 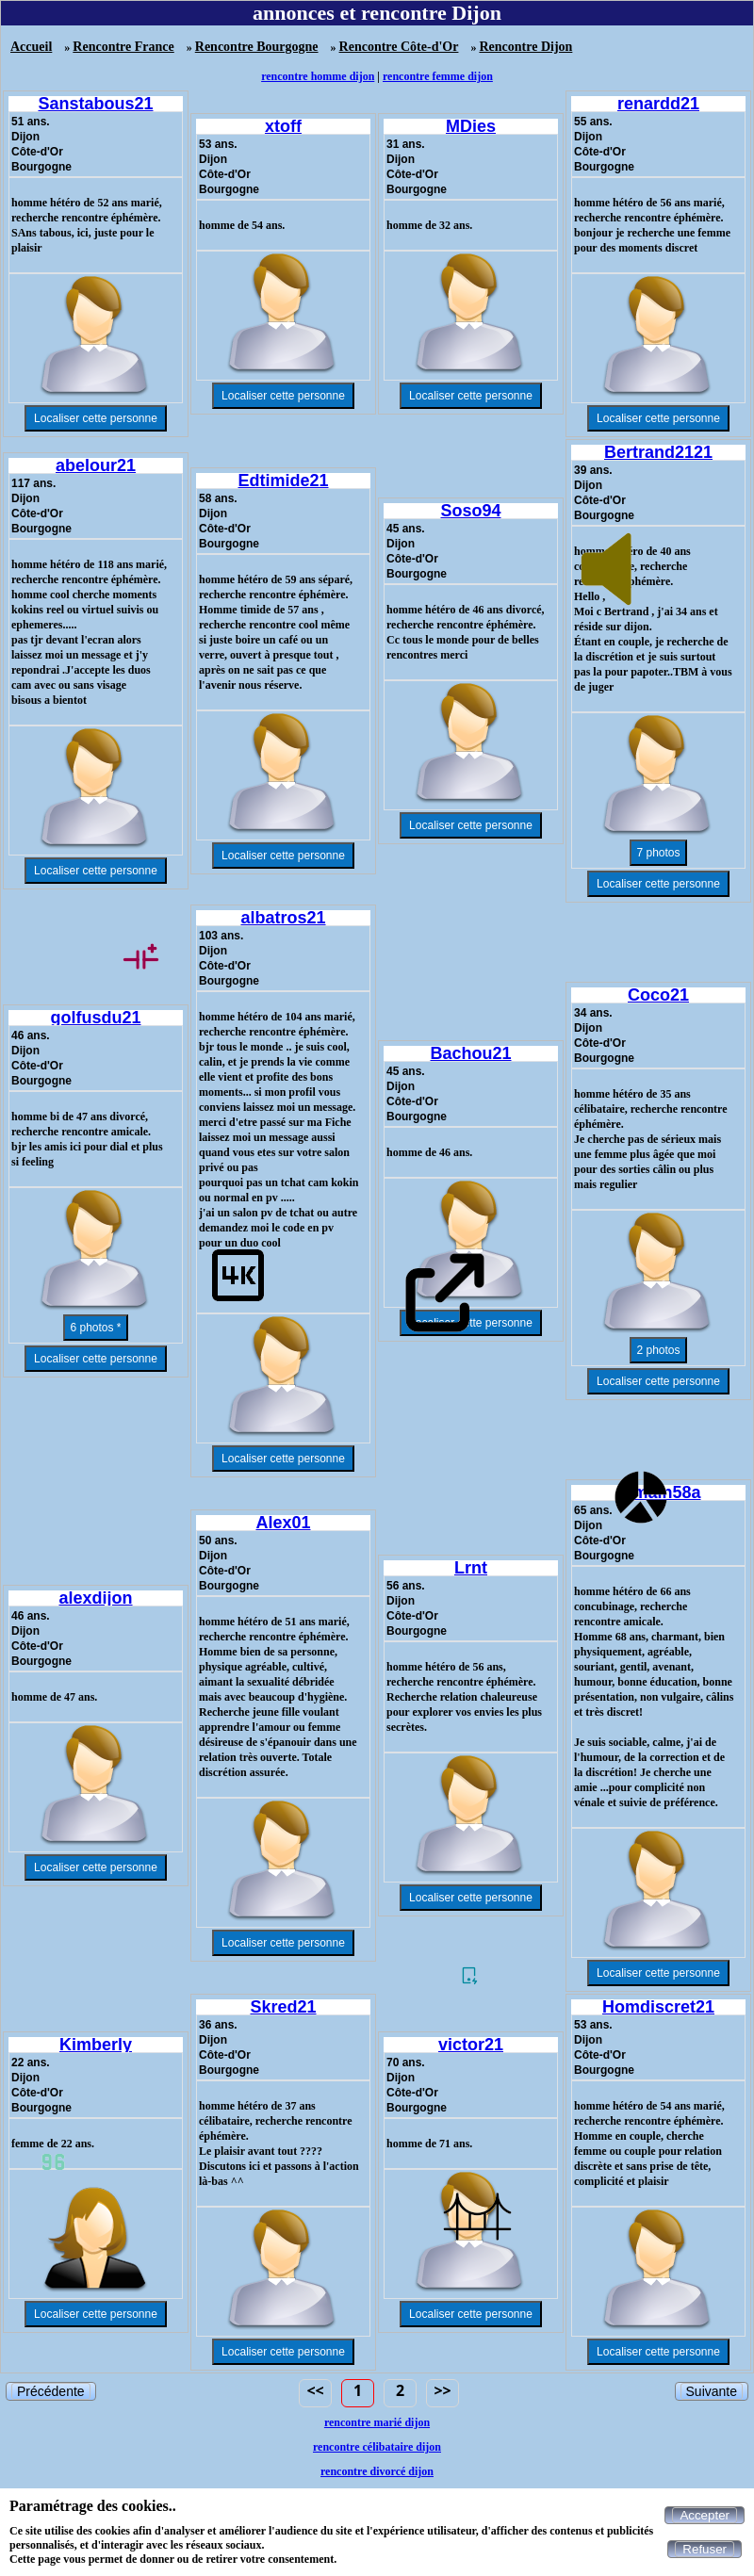 What do you see at coordinates (53, 2161) in the screenshot?
I see `displays the number 96 as a label or count indicator` at bounding box center [53, 2161].